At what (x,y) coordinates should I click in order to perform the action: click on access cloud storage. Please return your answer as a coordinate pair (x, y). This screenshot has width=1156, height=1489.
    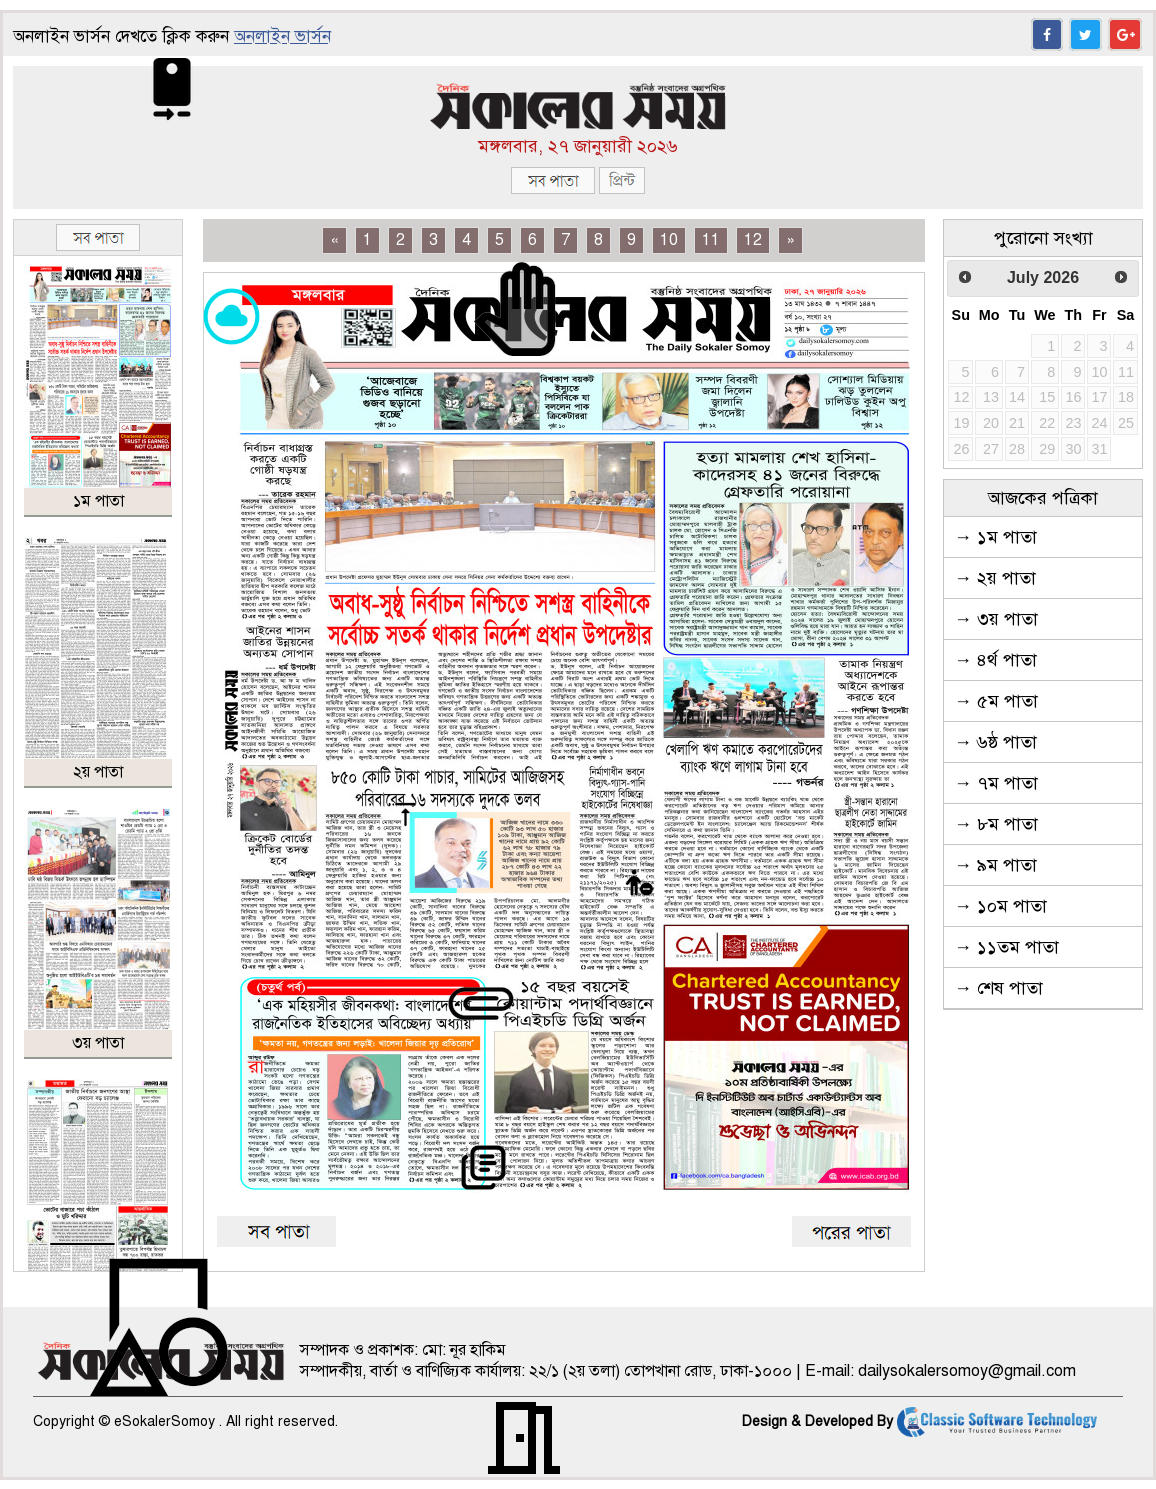
    Looking at the image, I should click on (231, 316).